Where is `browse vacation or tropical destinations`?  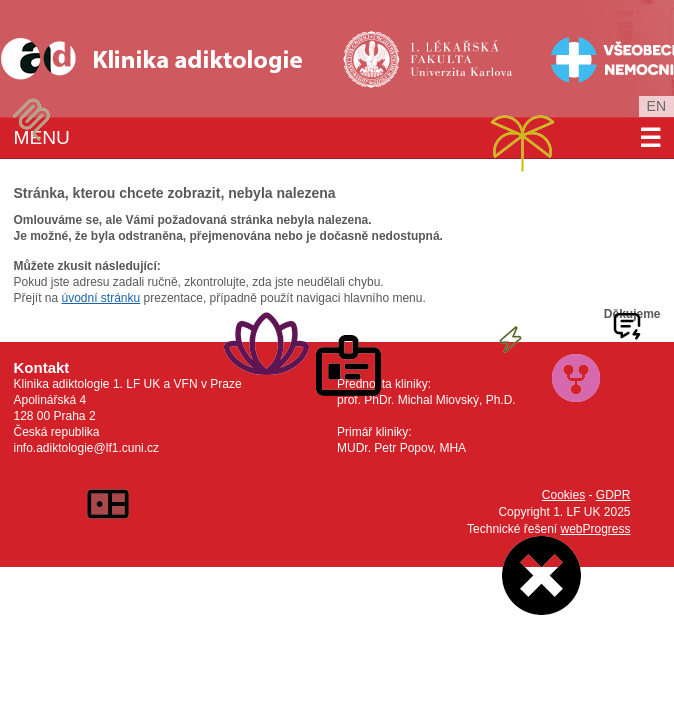
browse vacation or tropical destinations is located at coordinates (522, 142).